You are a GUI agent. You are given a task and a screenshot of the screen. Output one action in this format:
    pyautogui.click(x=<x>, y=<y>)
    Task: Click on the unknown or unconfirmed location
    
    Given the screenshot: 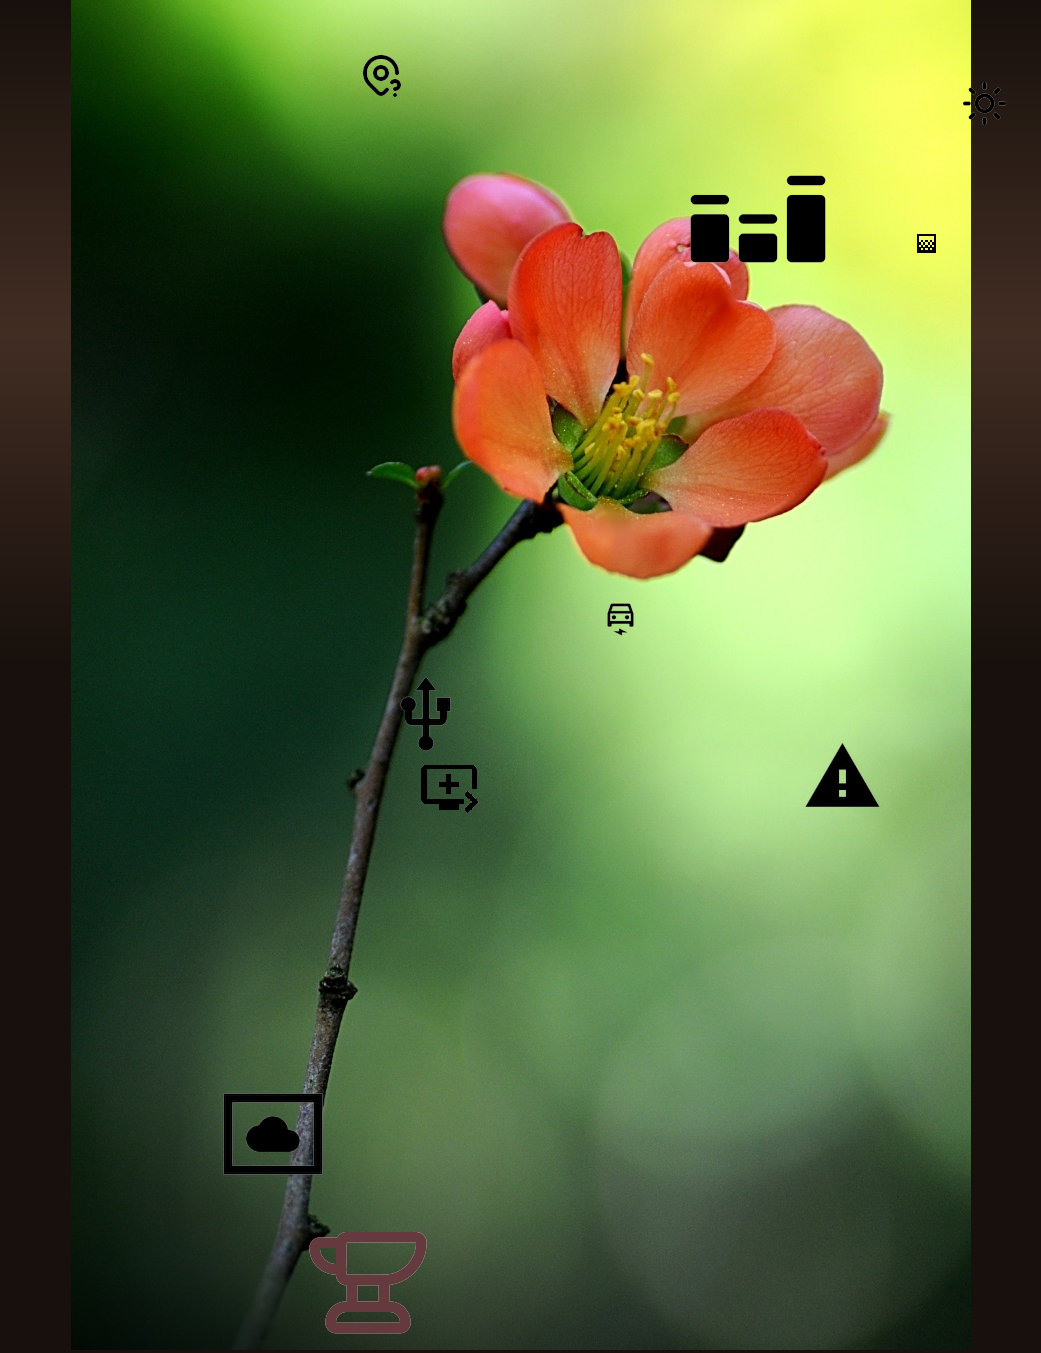 What is the action you would take?
    pyautogui.click(x=381, y=75)
    